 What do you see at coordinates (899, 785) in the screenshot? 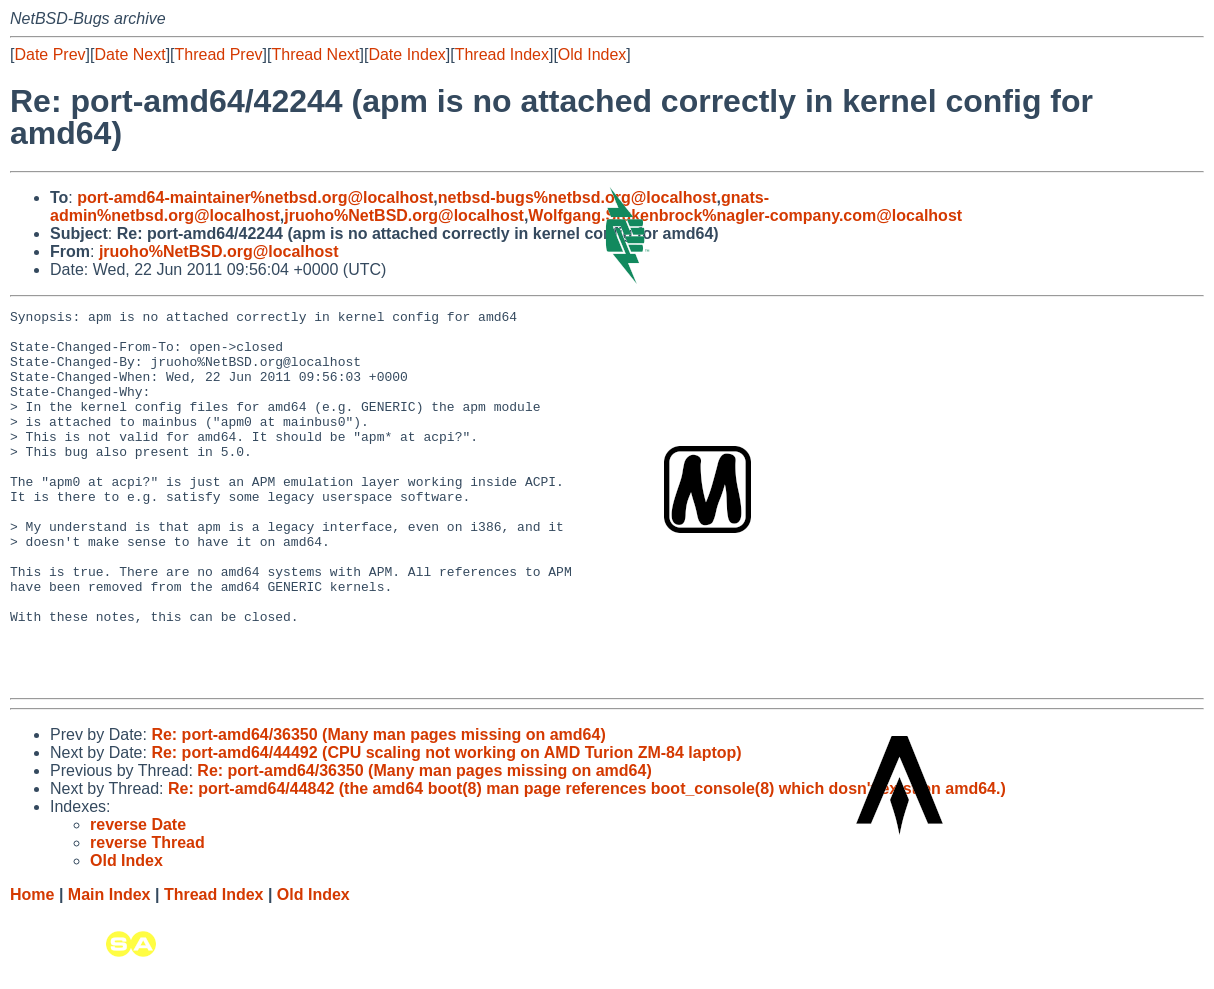
I see `open alacritty terminal emulator` at bounding box center [899, 785].